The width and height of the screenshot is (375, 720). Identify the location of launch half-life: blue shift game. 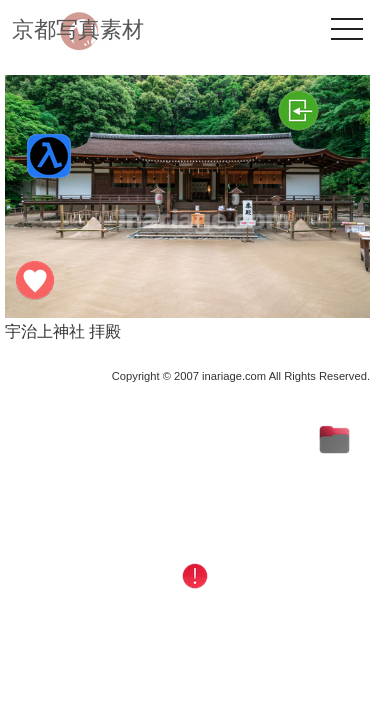
(49, 156).